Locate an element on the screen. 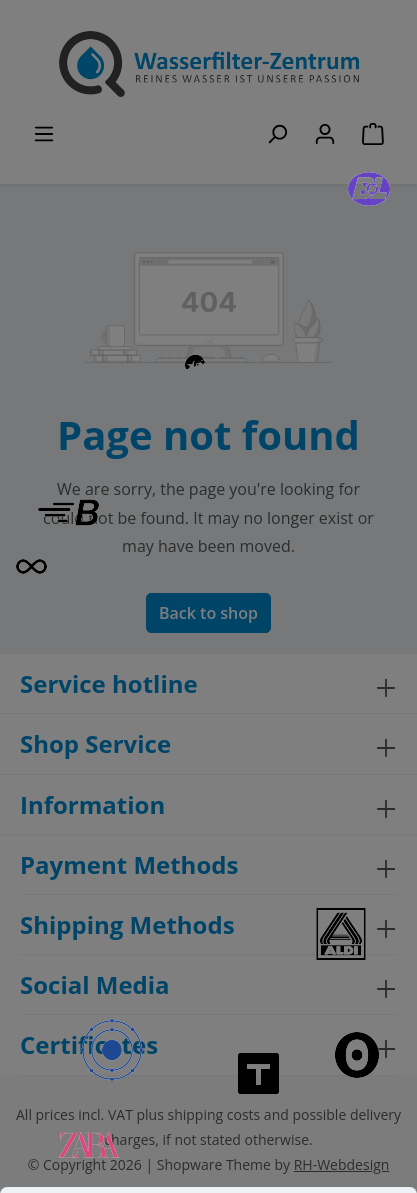 The image size is (417, 1193). open text formatting or typography options is located at coordinates (258, 1073).